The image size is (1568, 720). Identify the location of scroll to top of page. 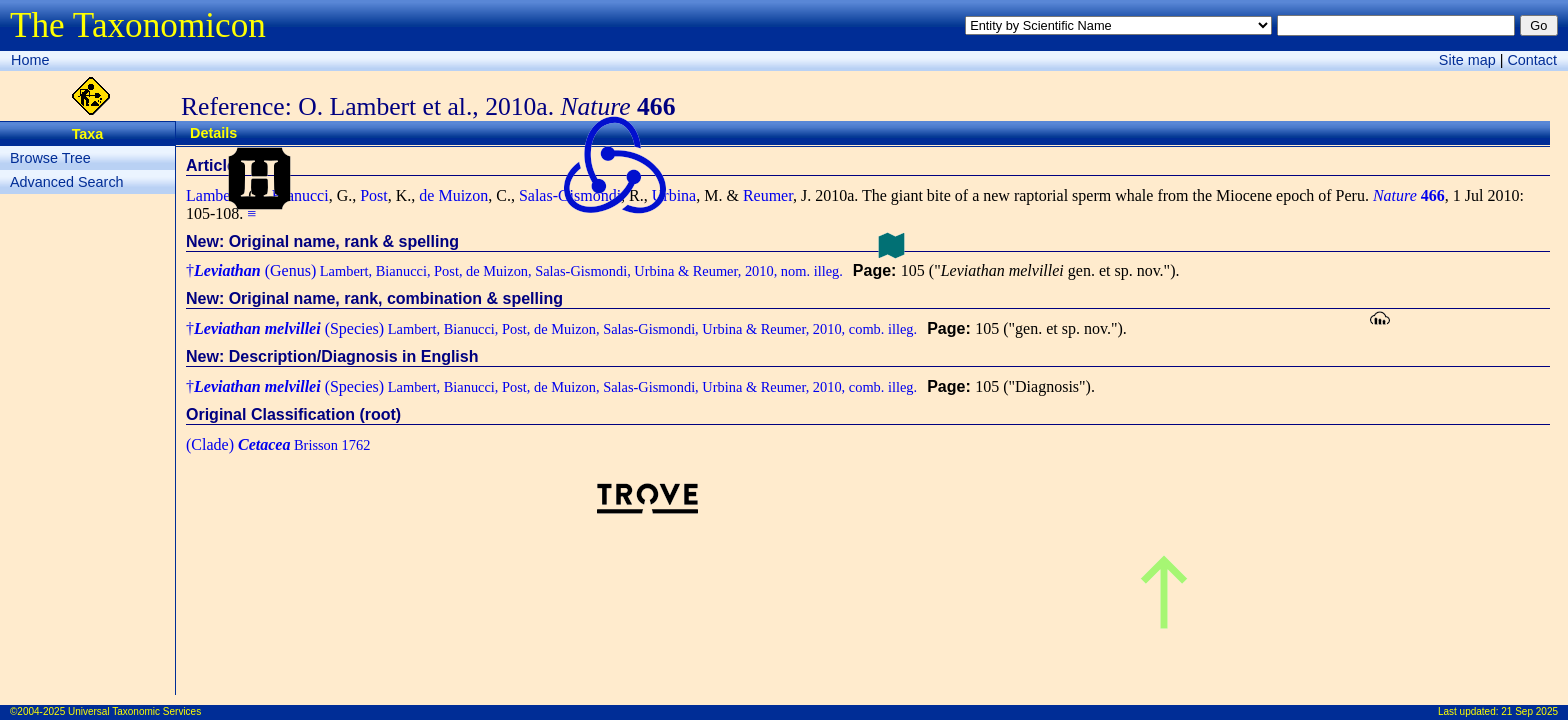
(1164, 592).